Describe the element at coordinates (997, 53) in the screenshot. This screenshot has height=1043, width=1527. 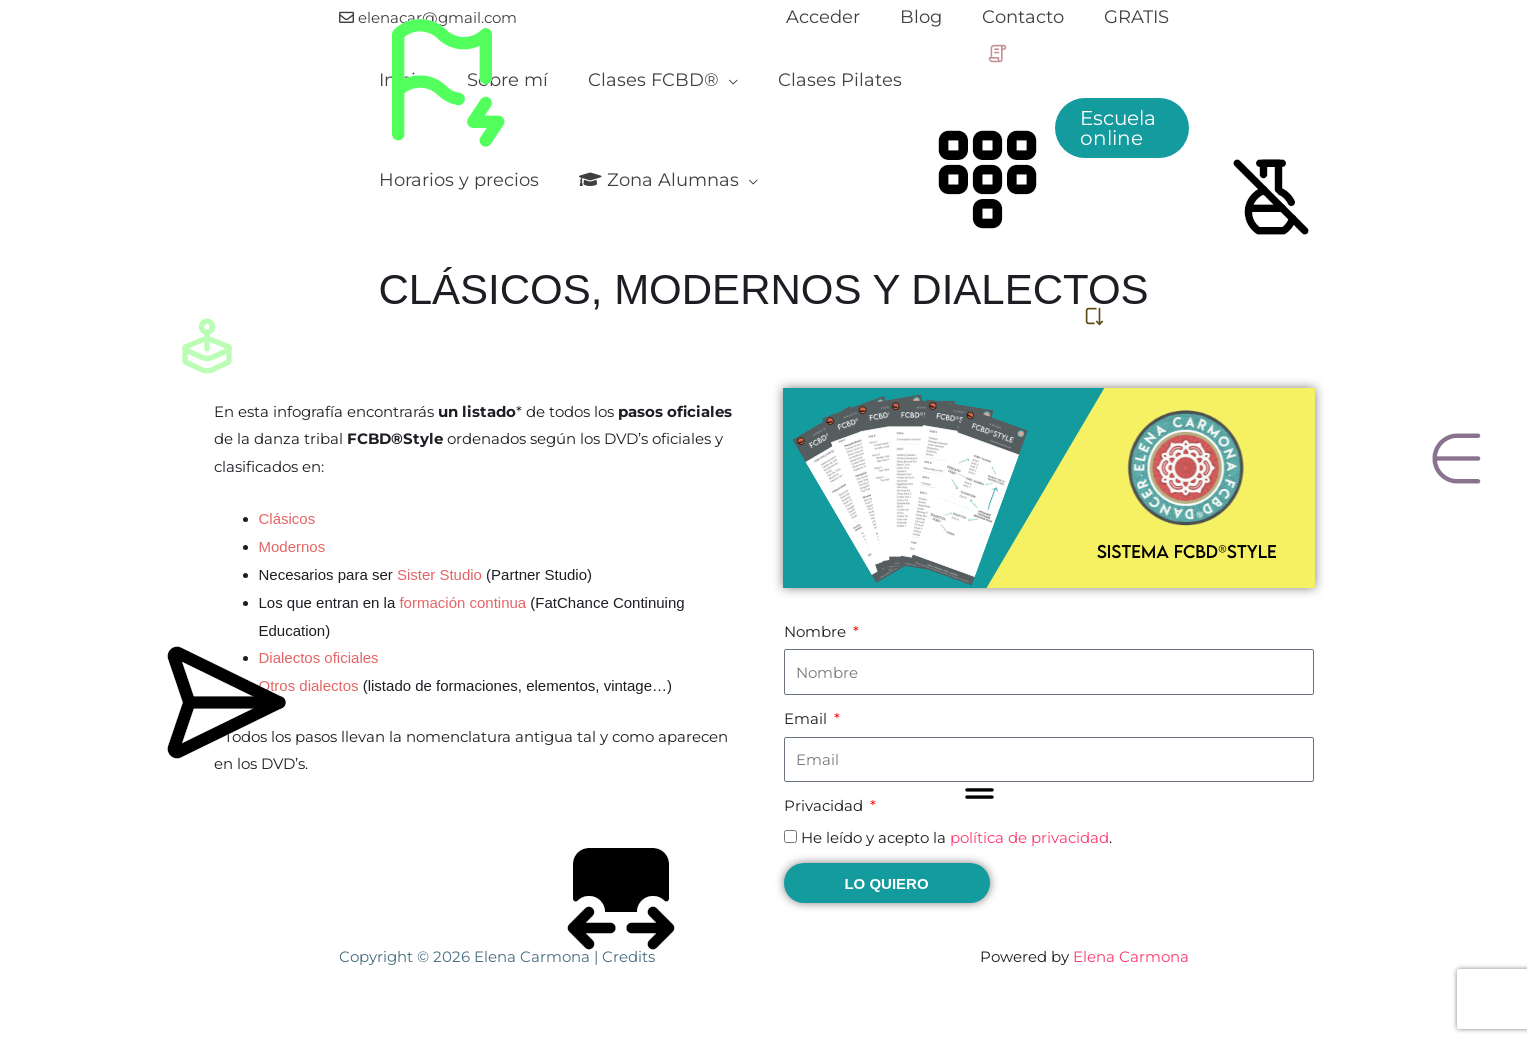
I see `view license or terms of service` at that location.